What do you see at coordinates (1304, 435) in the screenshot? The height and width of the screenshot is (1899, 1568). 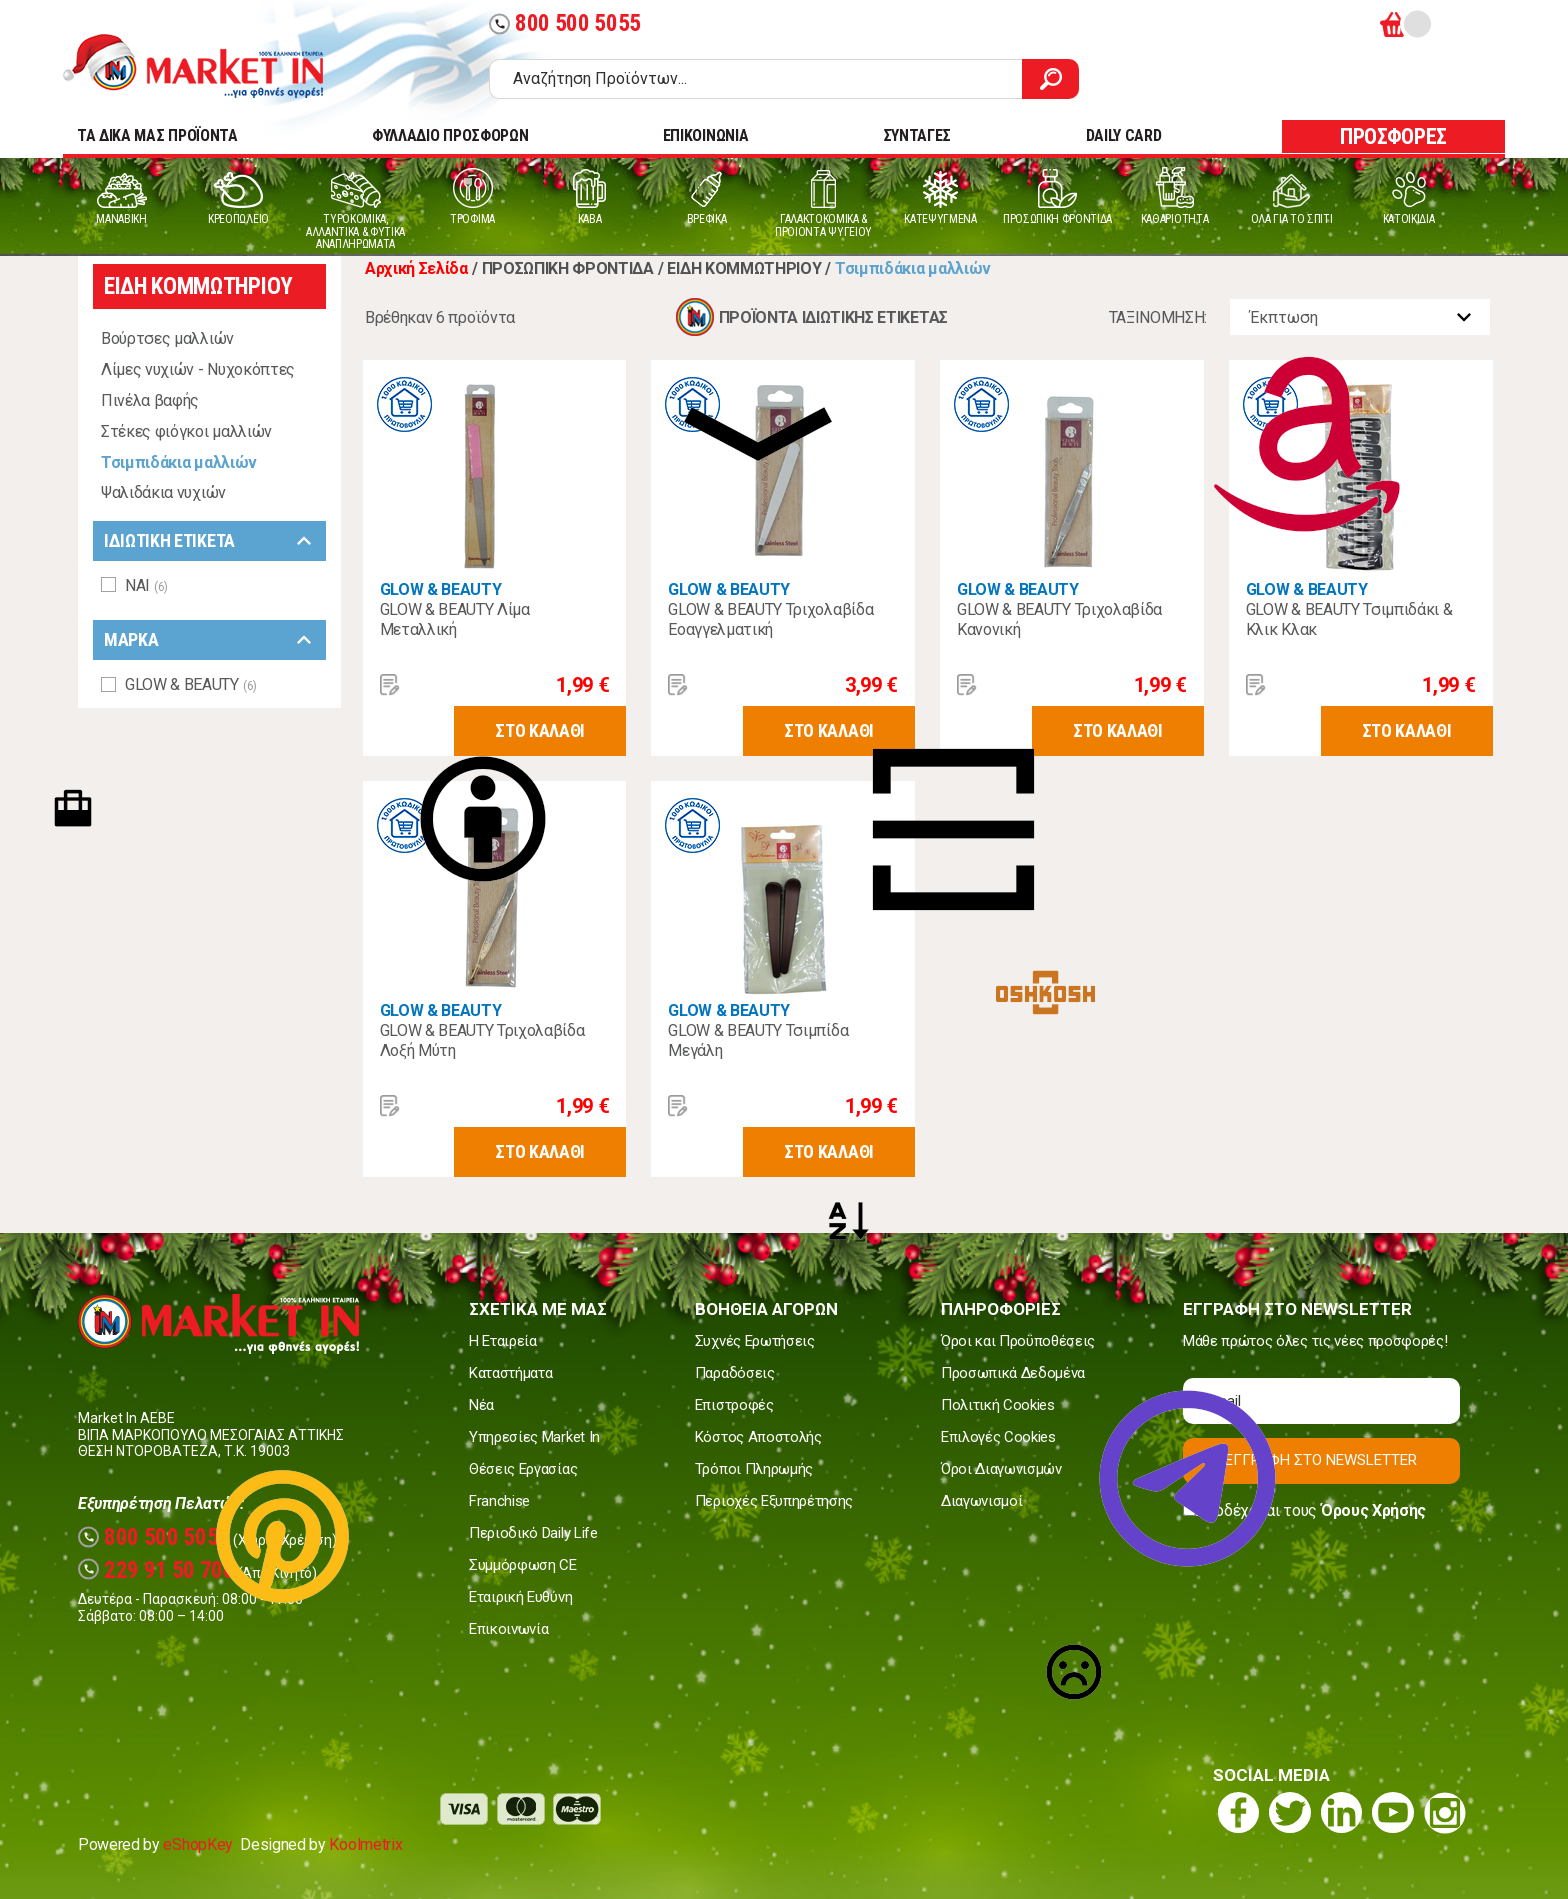 I see `open the Amazon app` at bounding box center [1304, 435].